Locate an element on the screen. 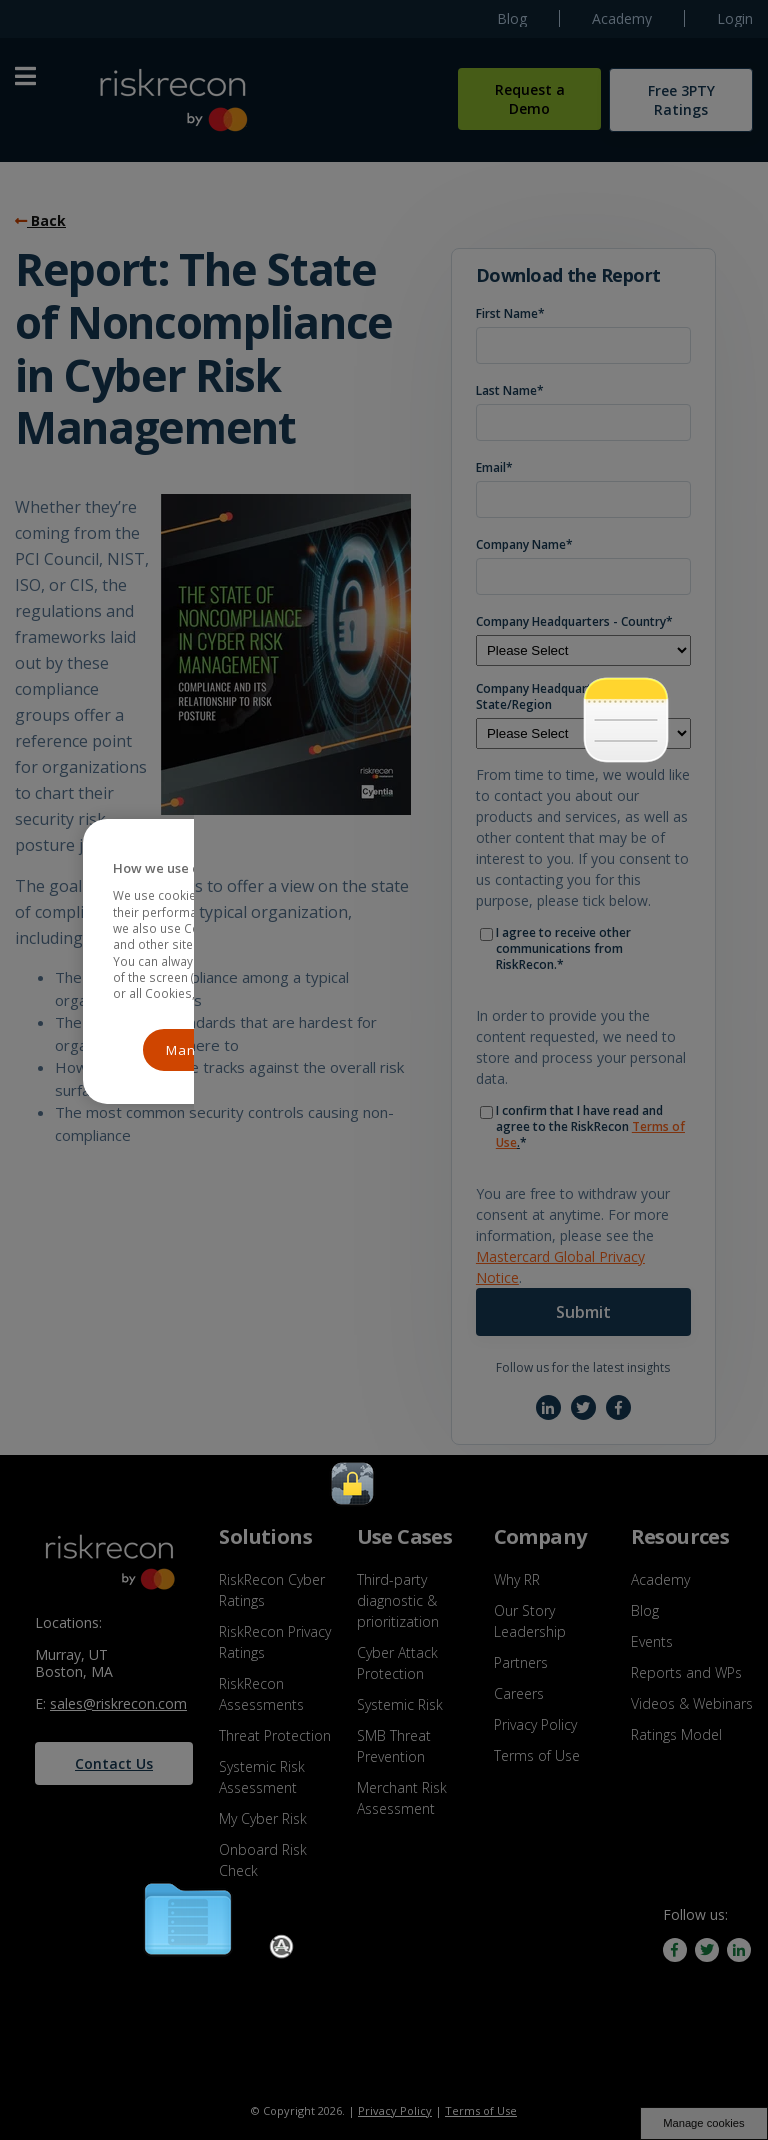 The height and width of the screenshot is (2140, 768). open directory menu panel applet is located at coordinates (188, 1919).